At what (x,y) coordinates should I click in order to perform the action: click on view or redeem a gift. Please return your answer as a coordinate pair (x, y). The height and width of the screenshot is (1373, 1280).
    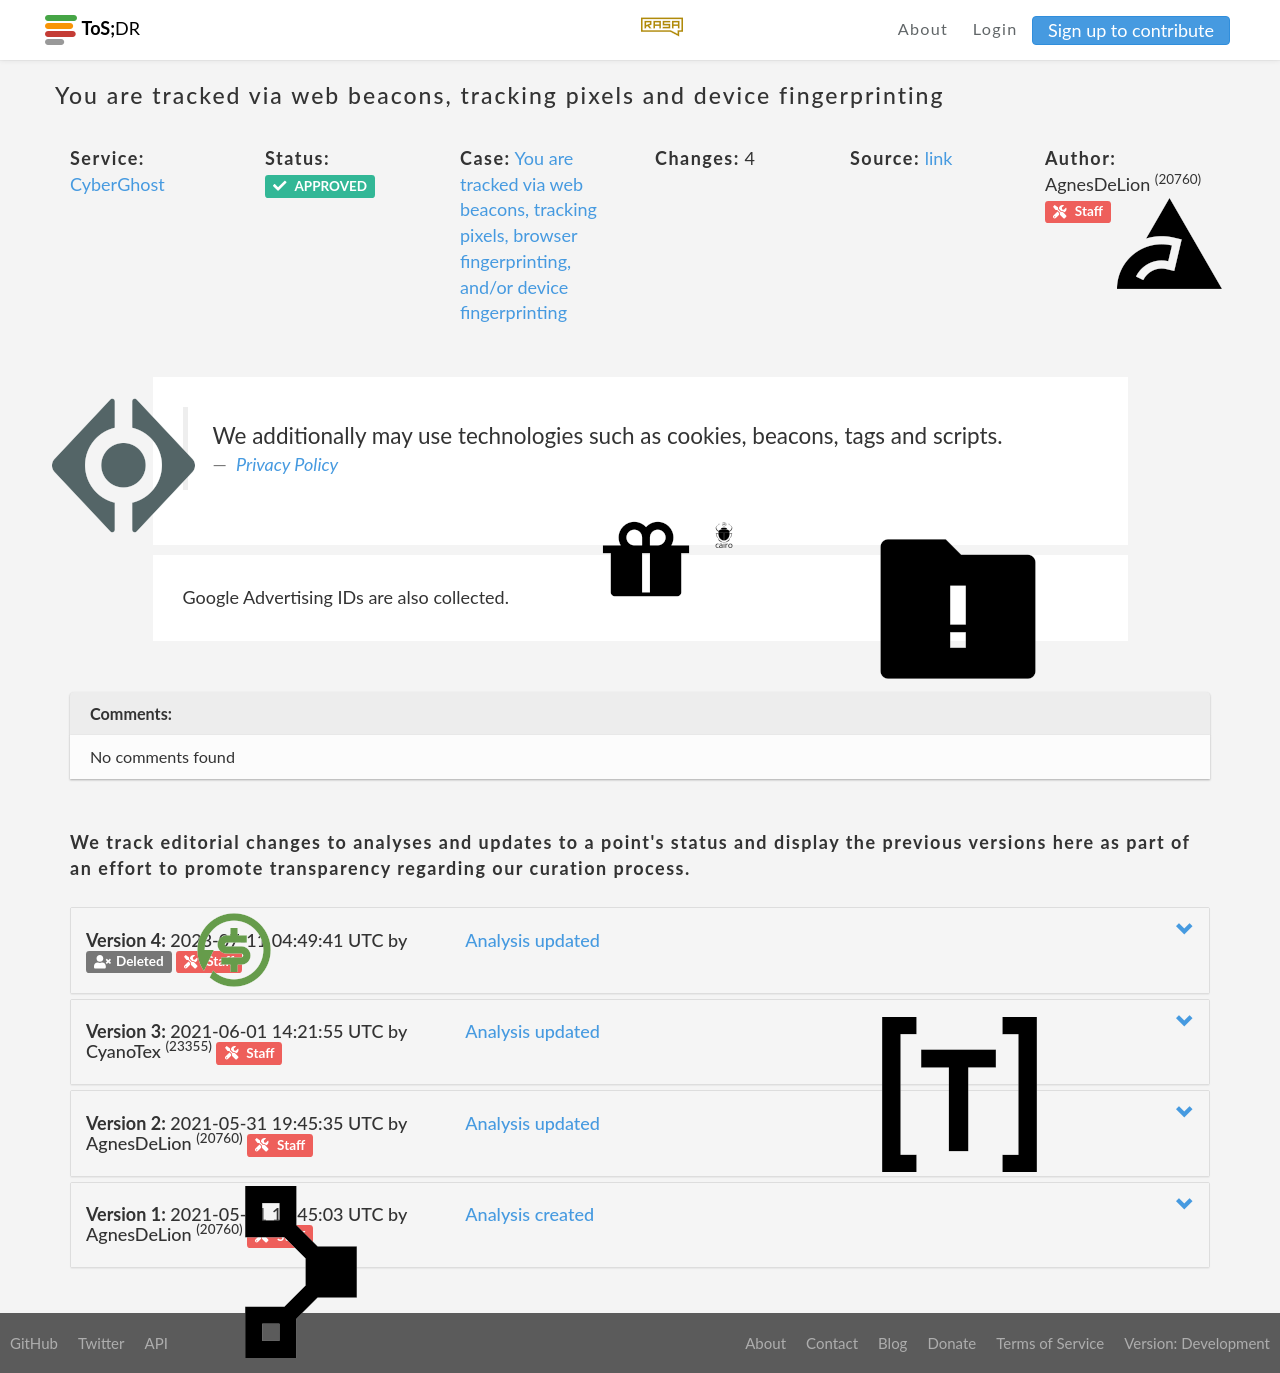
    Looking at the image, I should click on (646, 561).